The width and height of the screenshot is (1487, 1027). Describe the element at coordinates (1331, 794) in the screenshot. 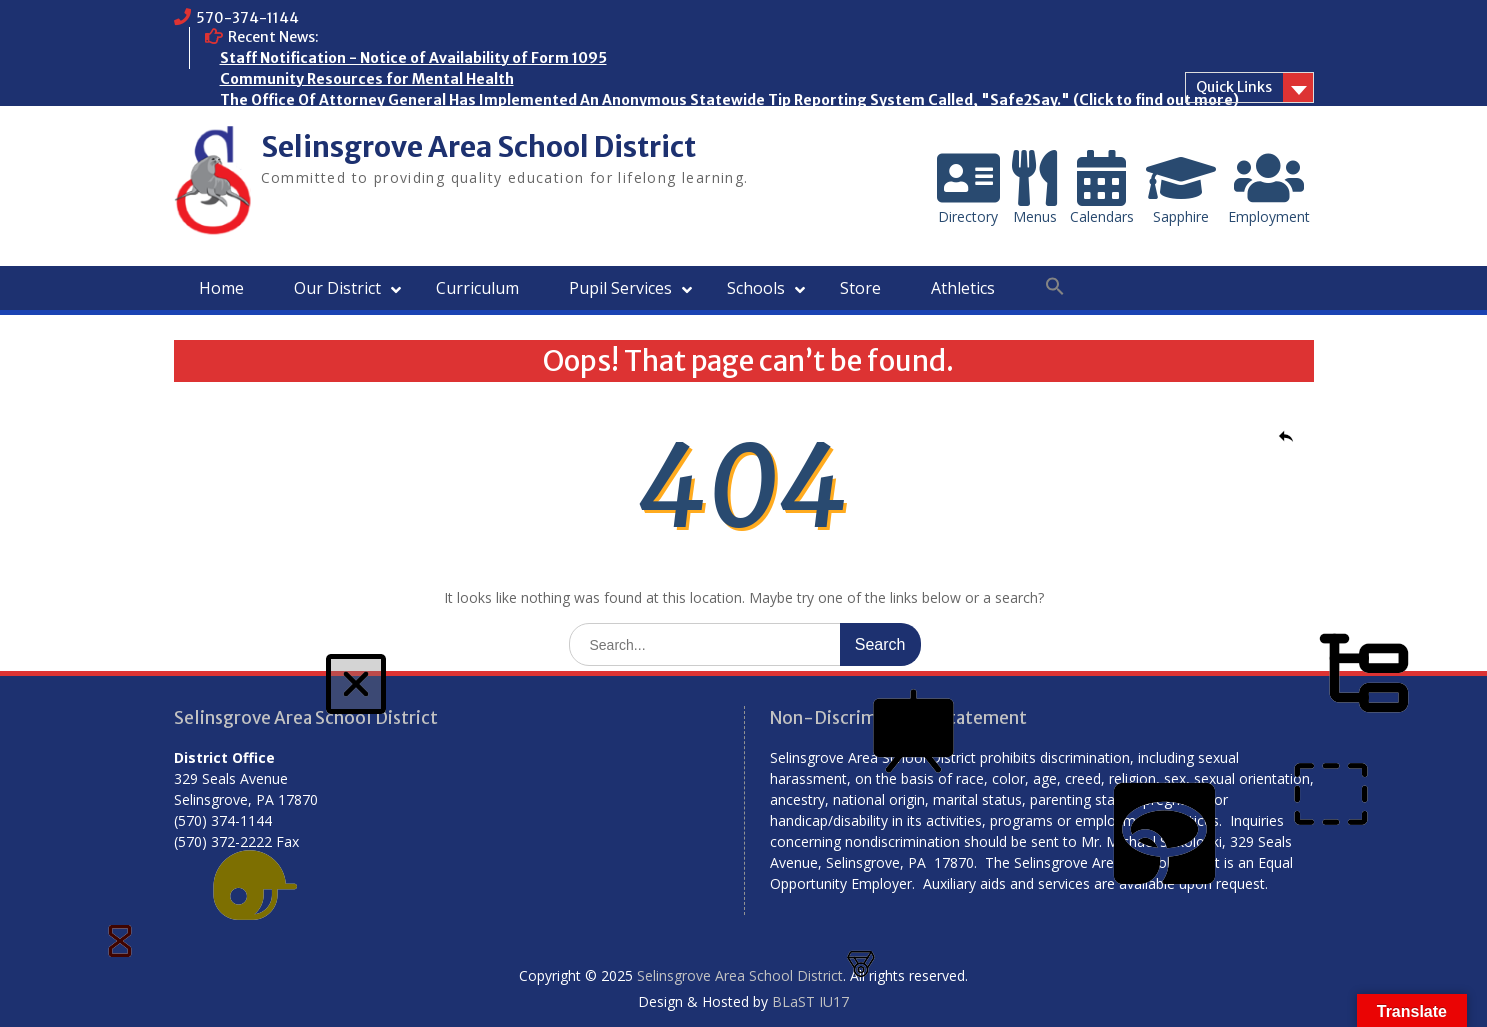

I see `indicates a selection area or bounding box` at that location.